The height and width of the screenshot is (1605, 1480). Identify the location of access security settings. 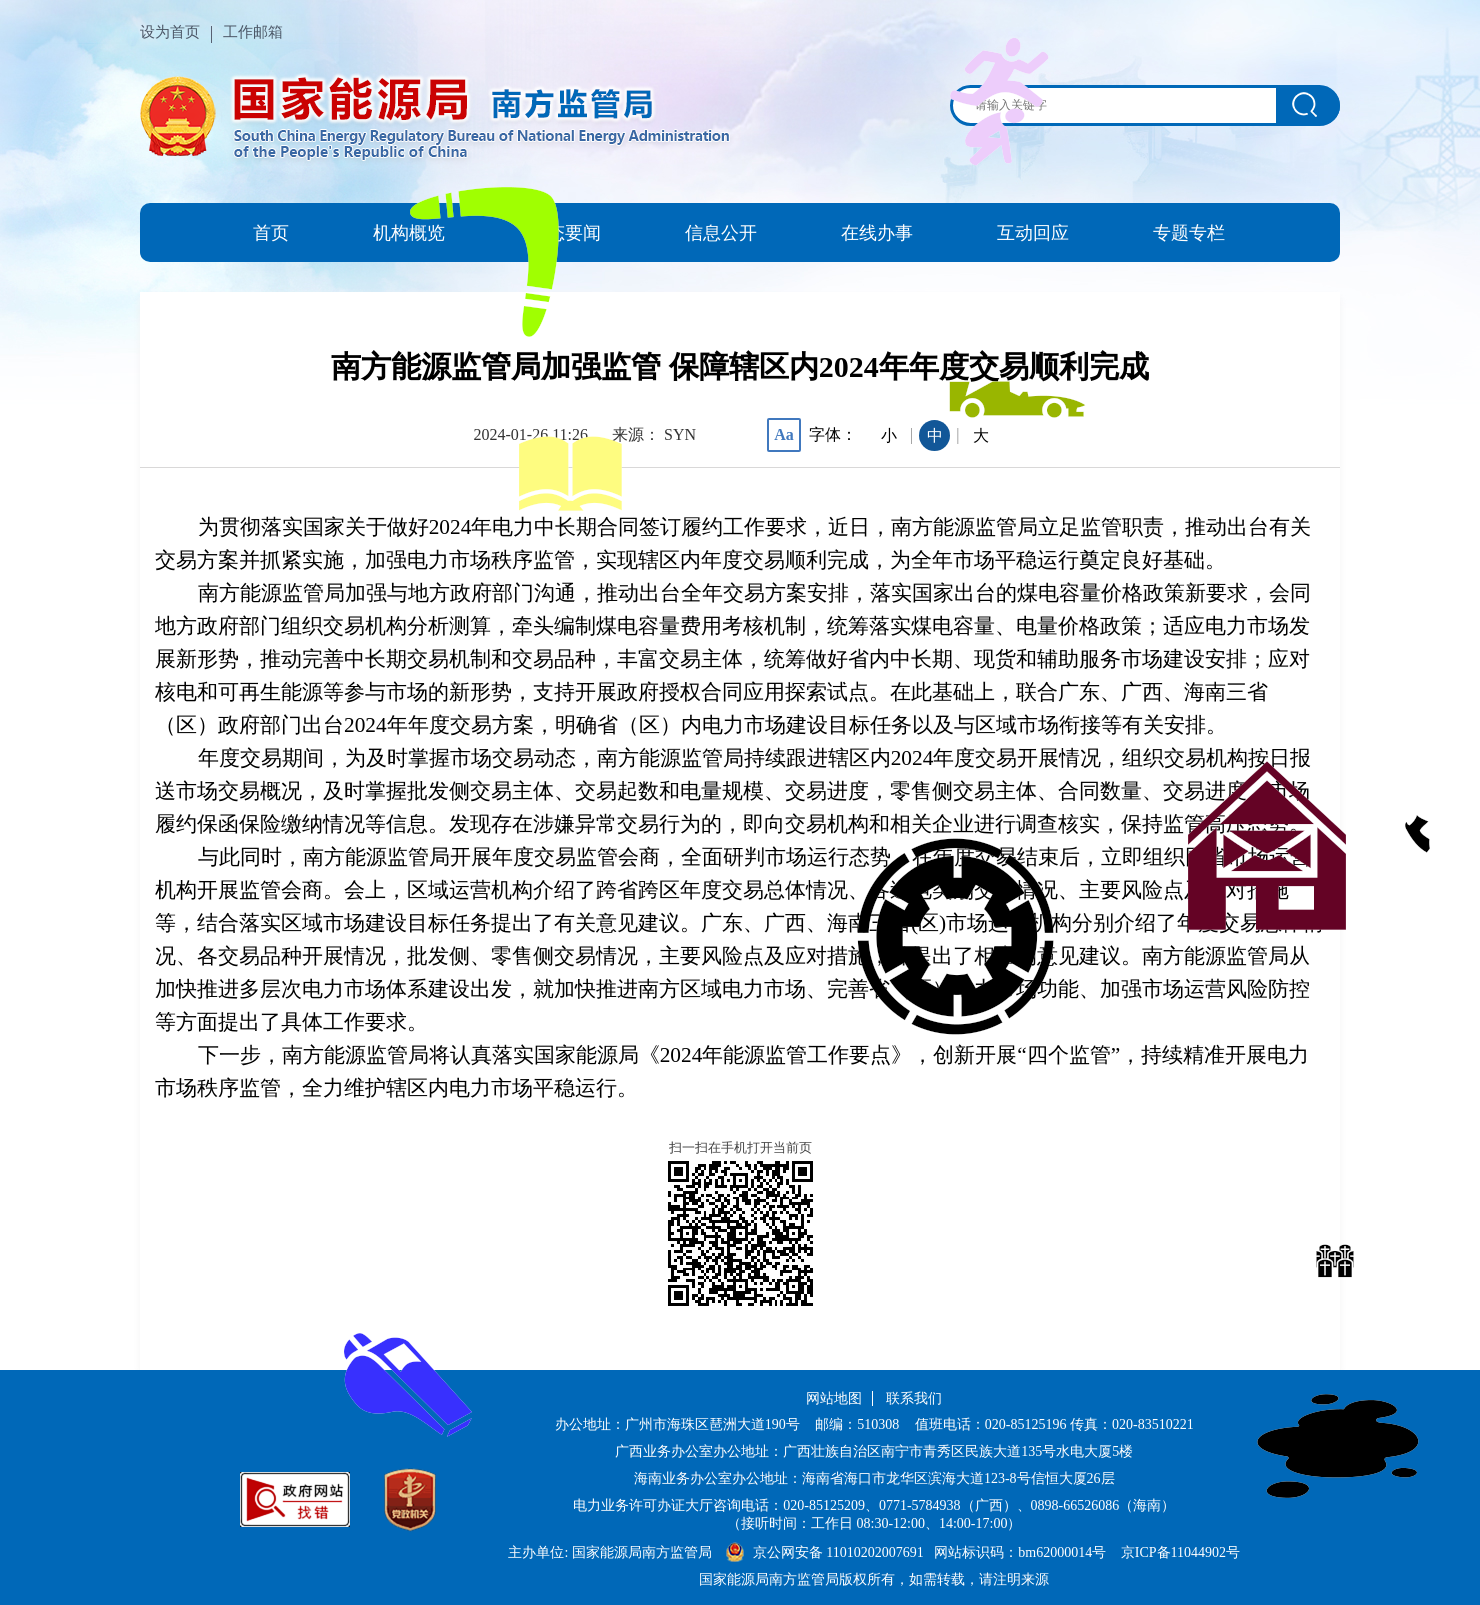
(956, 936).